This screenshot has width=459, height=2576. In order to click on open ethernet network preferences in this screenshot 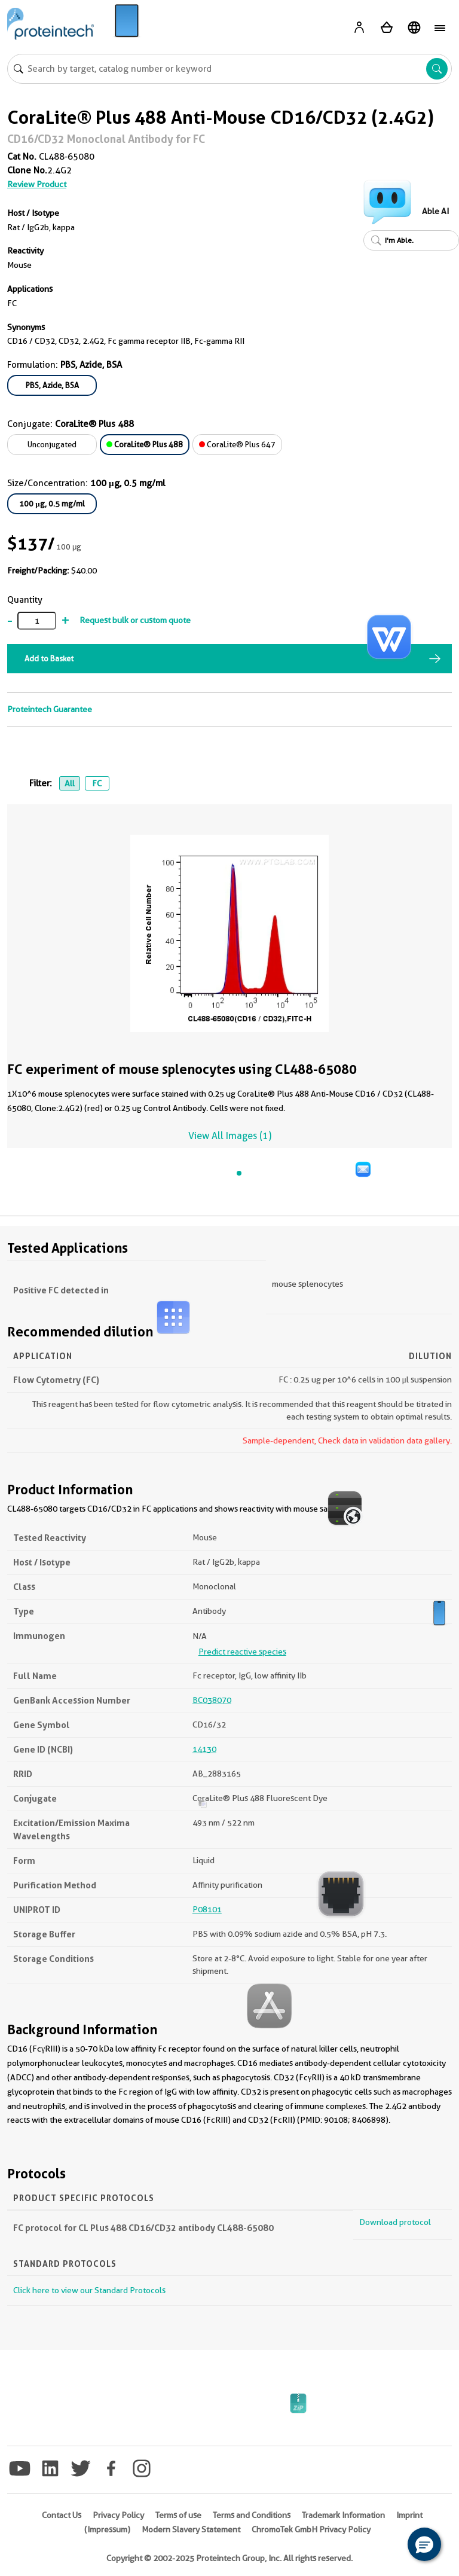, I will do `click(341, 1894)`.